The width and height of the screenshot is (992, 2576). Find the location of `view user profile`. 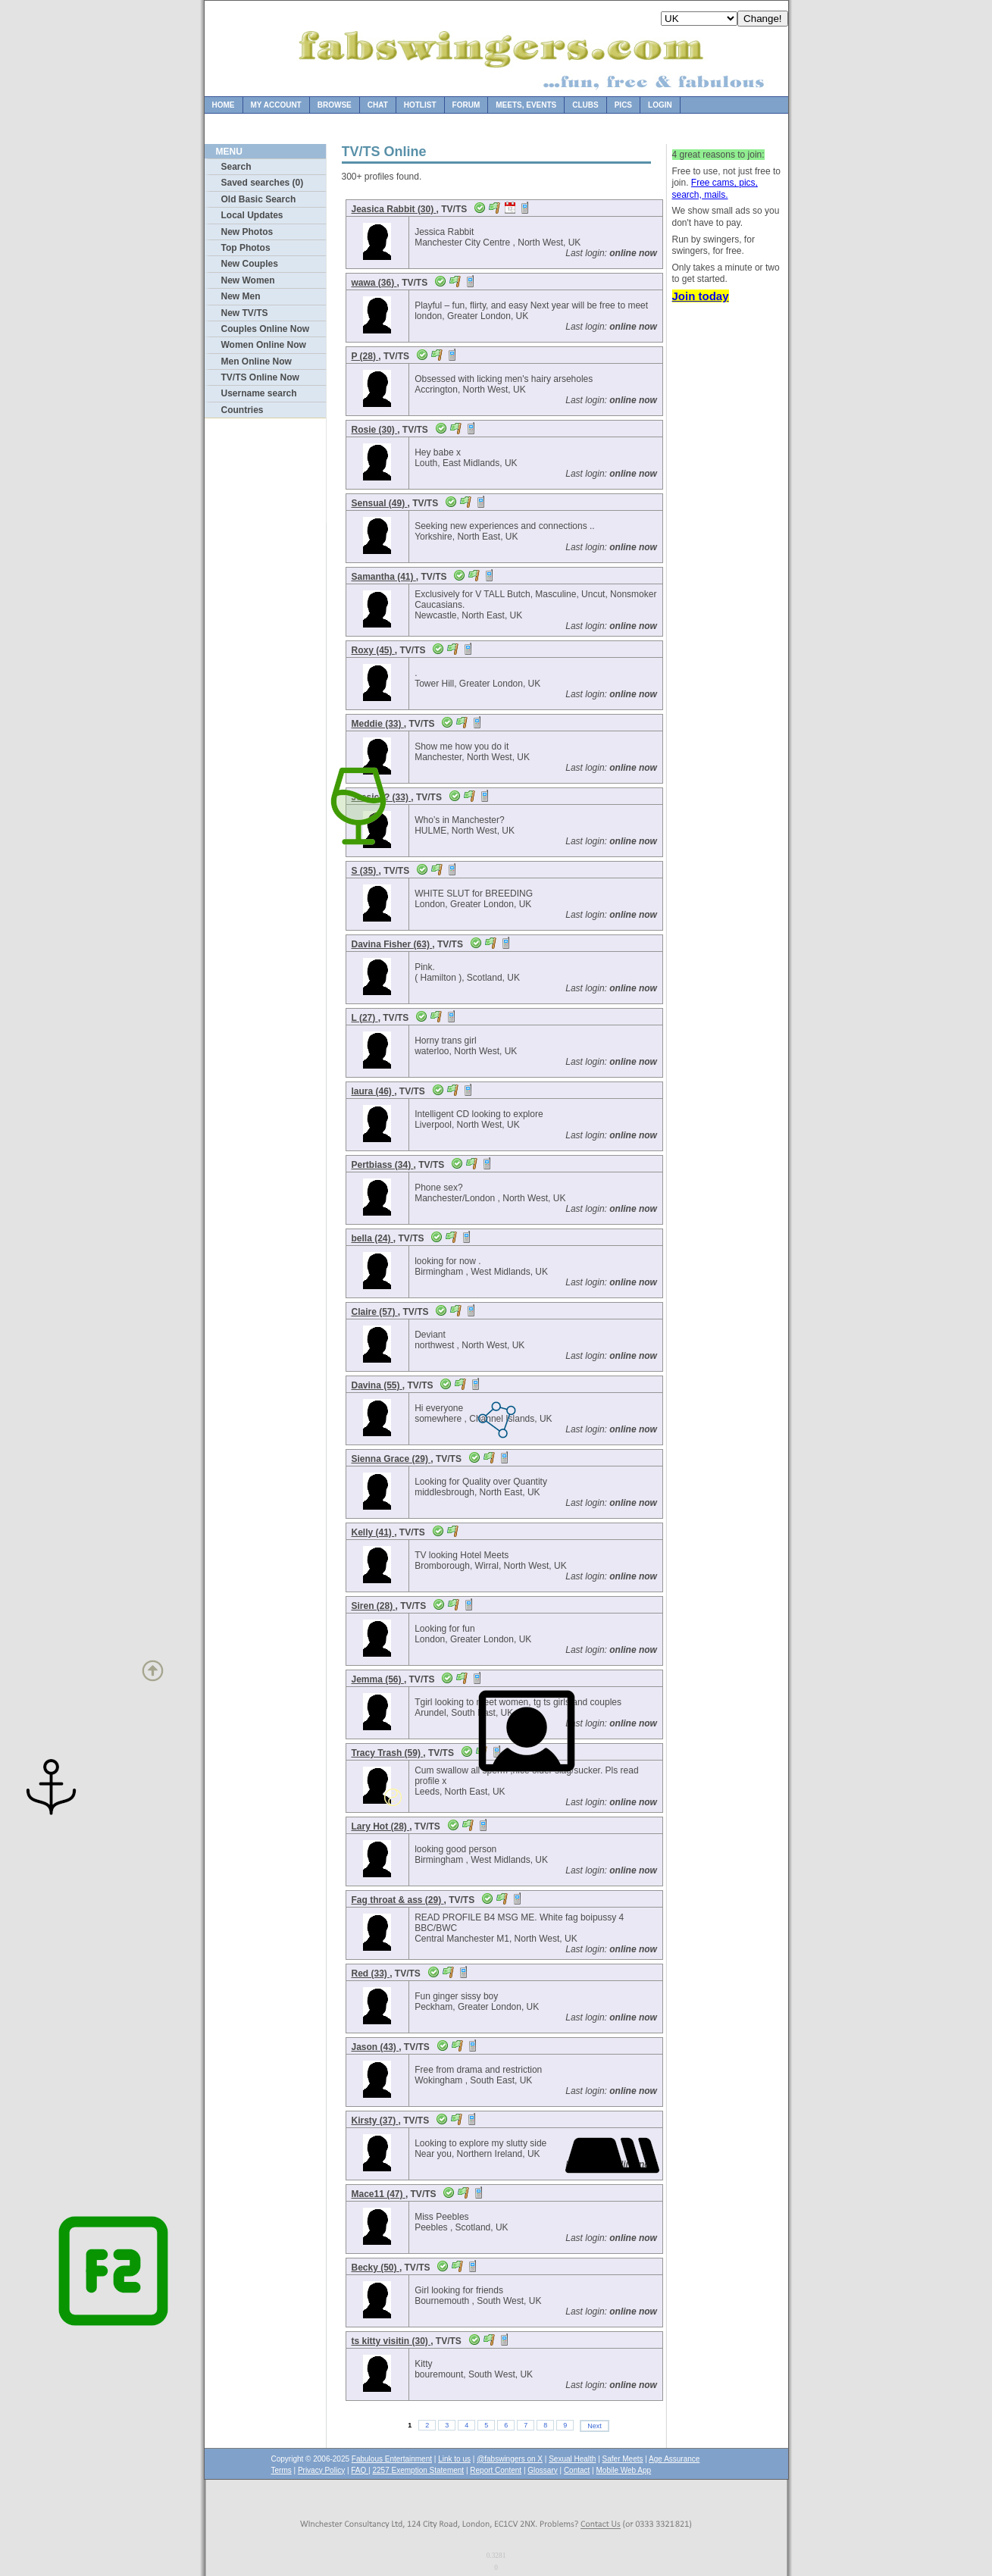

view user profile is located at coordinates (527, 1731).